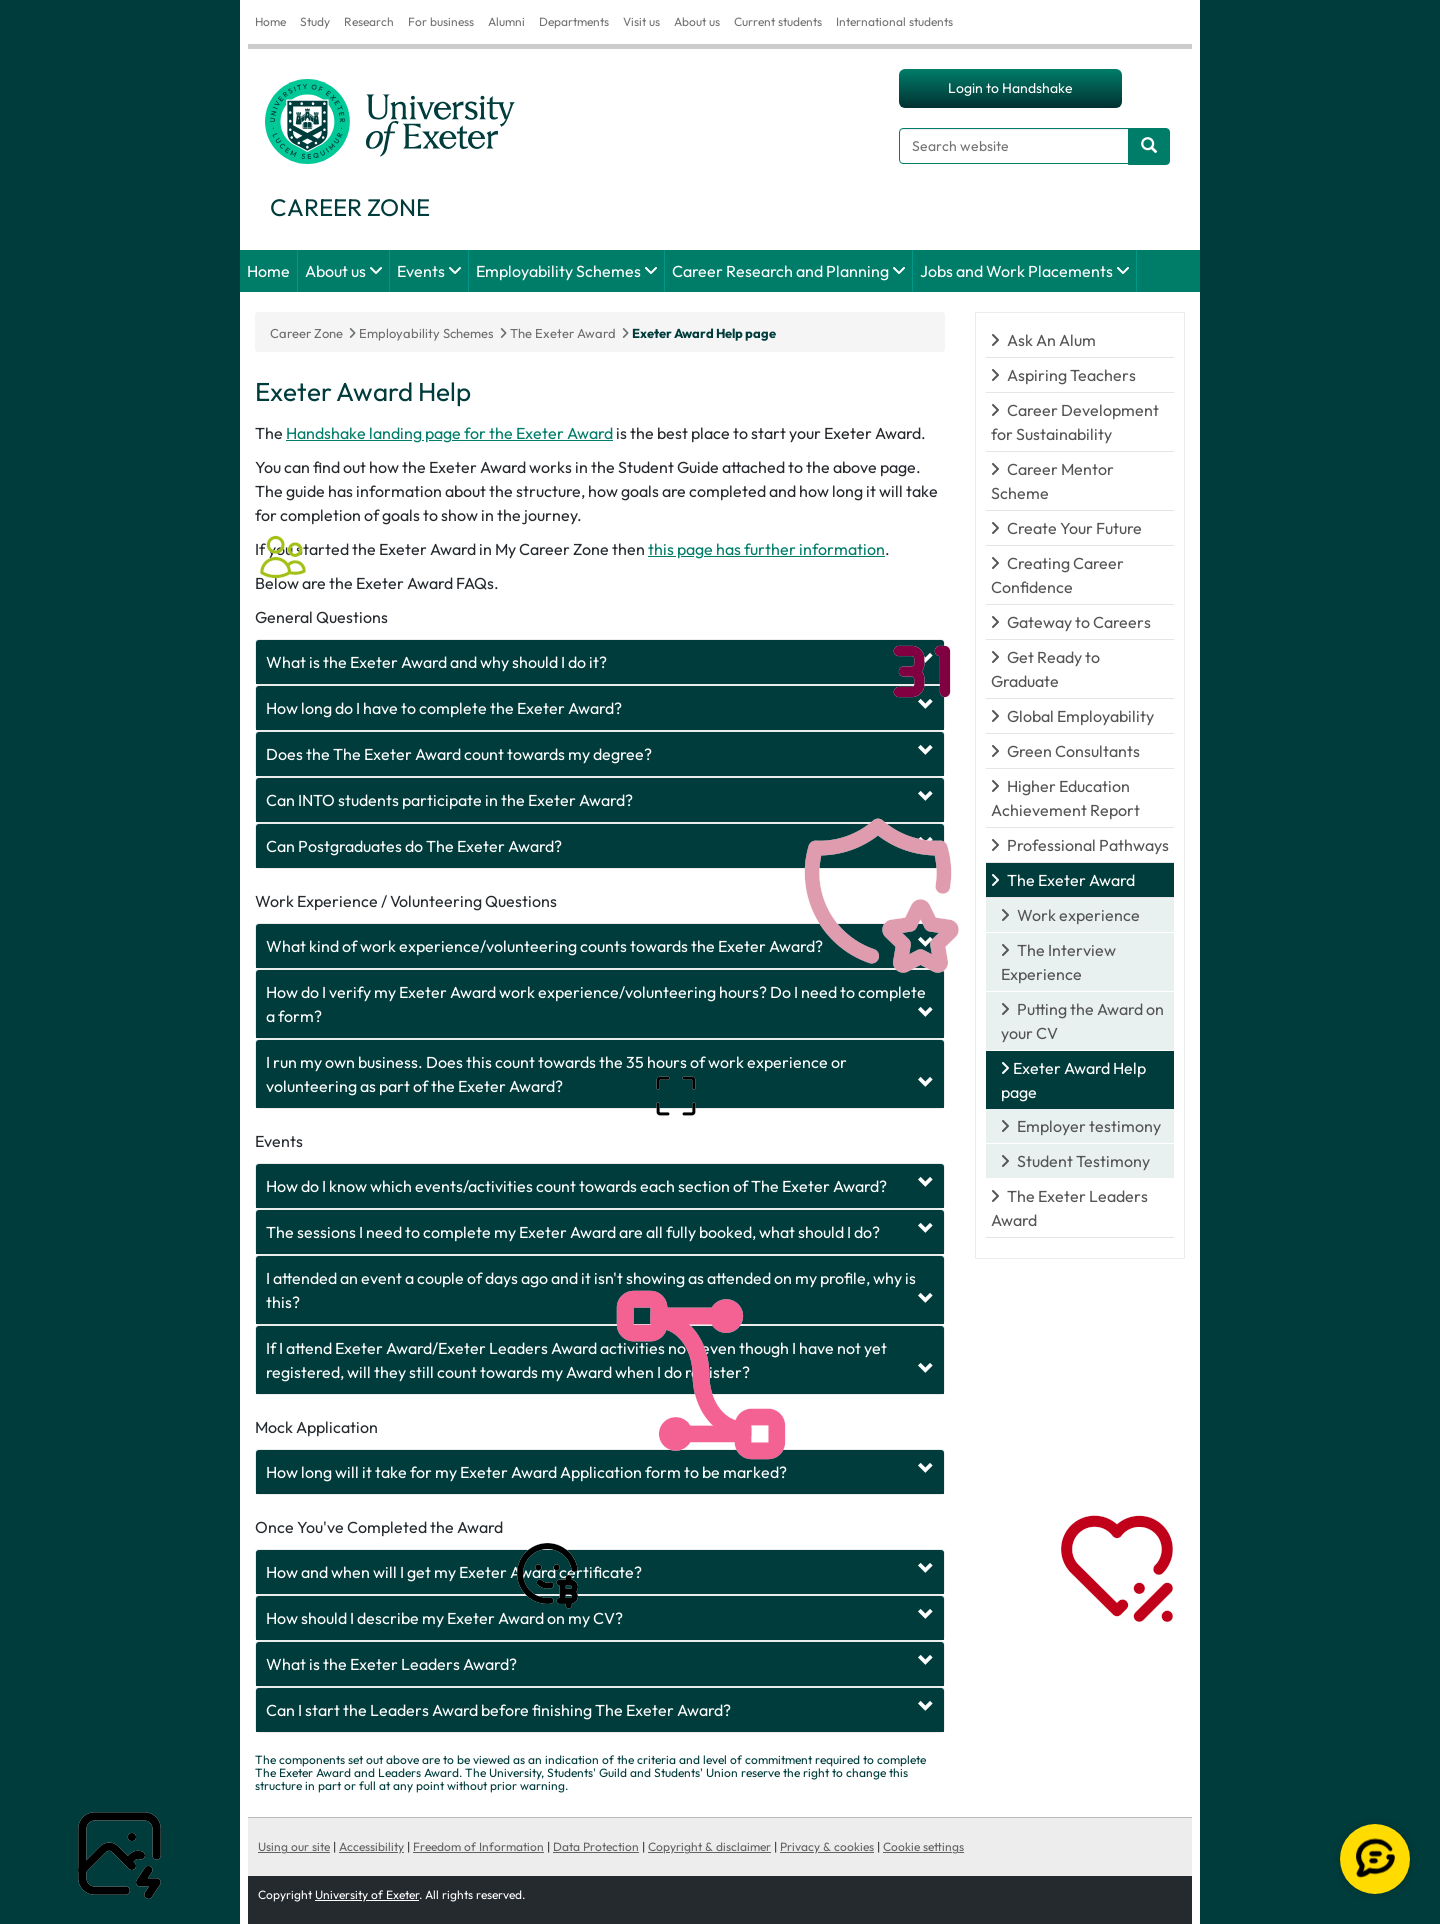  Describe the element at coordinates (676, 1096) in the screenshot. I see `enter full screen mode` at that location.